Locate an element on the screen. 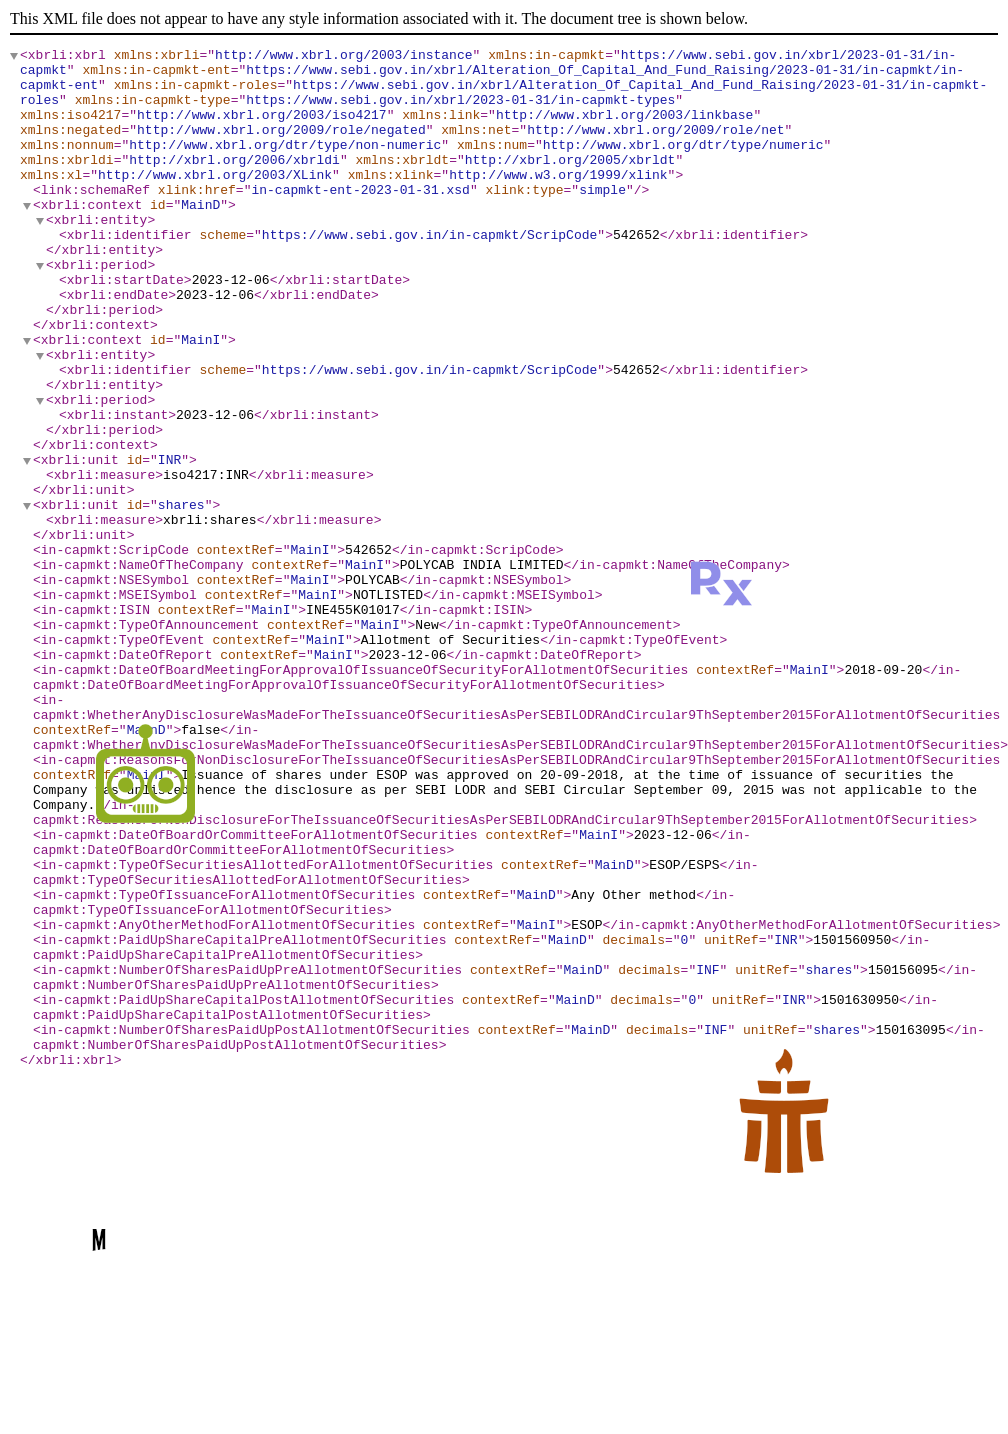  probot automation service logo is located at coordinates (145, 773).